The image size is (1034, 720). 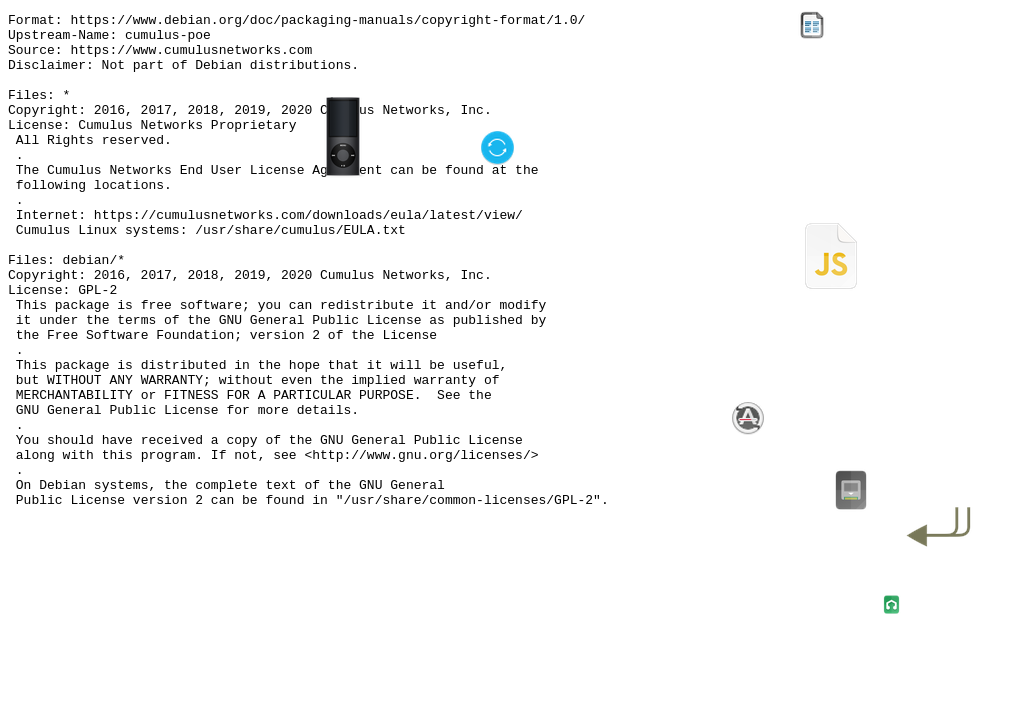 What do you see at coordinates (812, 25) in the screenshot?
I see `open an opendocument master document file` at bounding box center [812, 25].